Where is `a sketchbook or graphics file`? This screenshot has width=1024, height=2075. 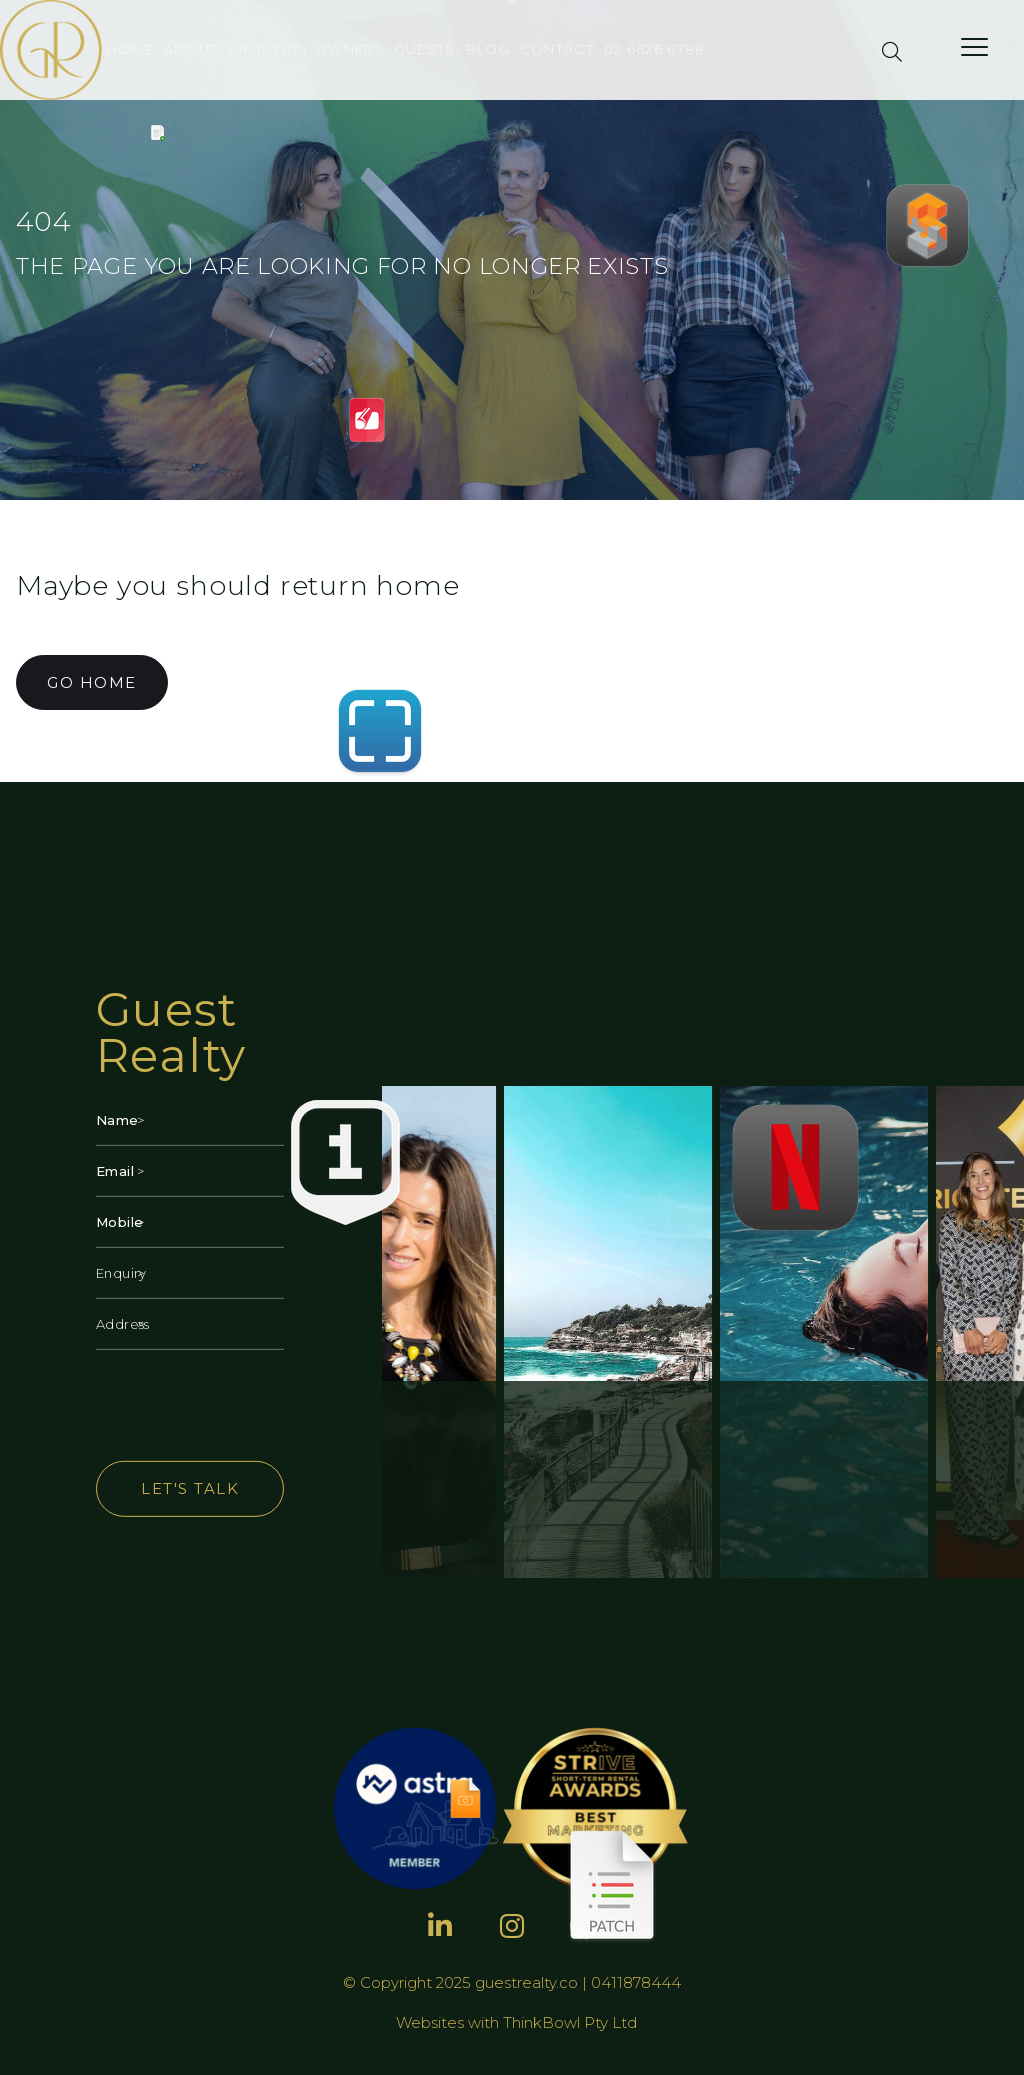
a sketchbook or graphics file is located at coordinates (465, 1799).